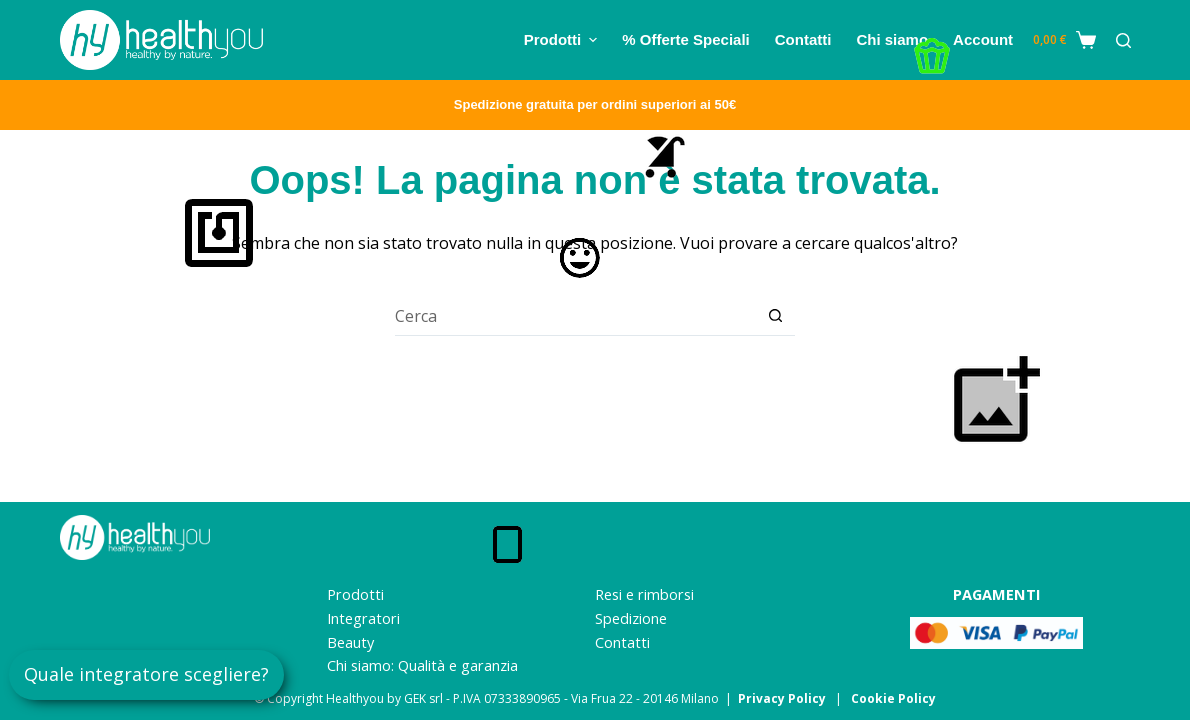 The width and height of the screenshot is (1190, 720). What do you see at coordinates (580, 258) in the screenshot?
I see `tag people in a photo` at bounding box center [580, 258].